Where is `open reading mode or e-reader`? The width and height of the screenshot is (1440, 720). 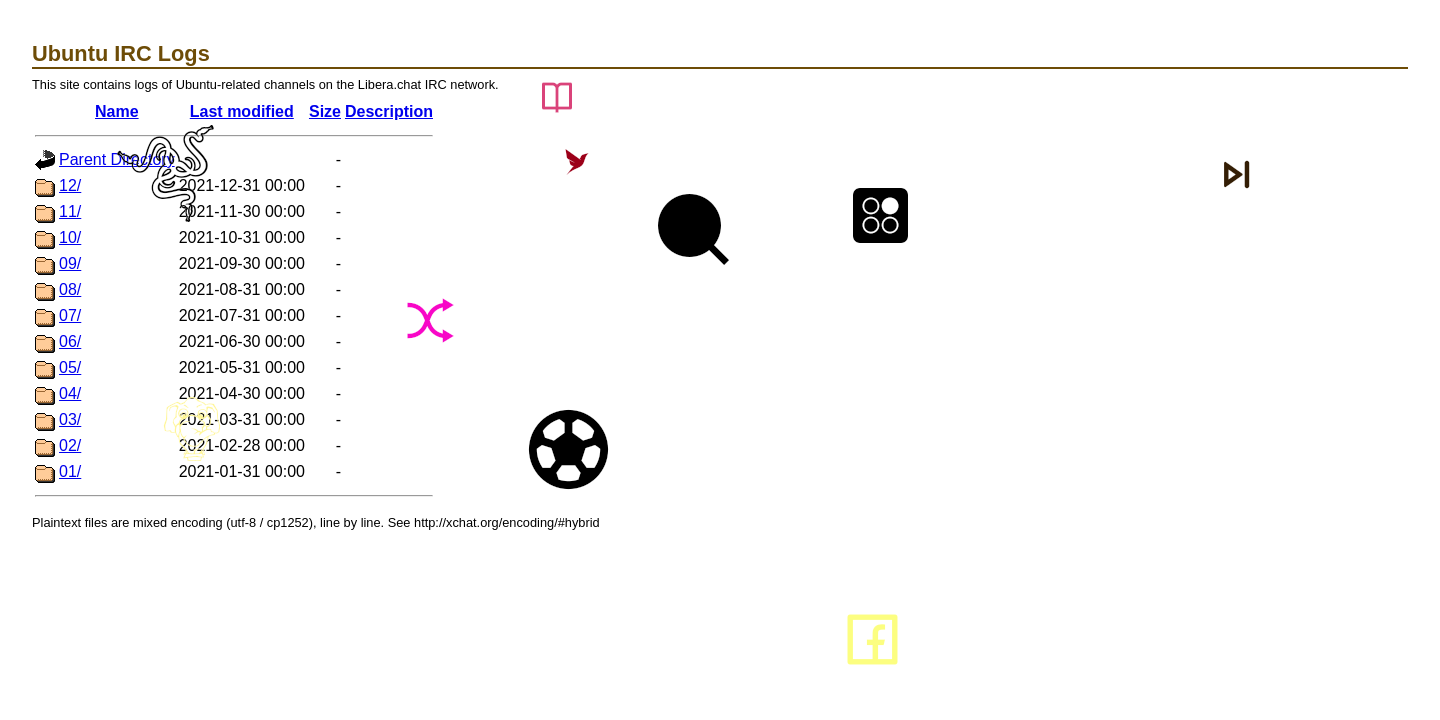 open reading mode or e-reader is located at coordinates (557, 96).